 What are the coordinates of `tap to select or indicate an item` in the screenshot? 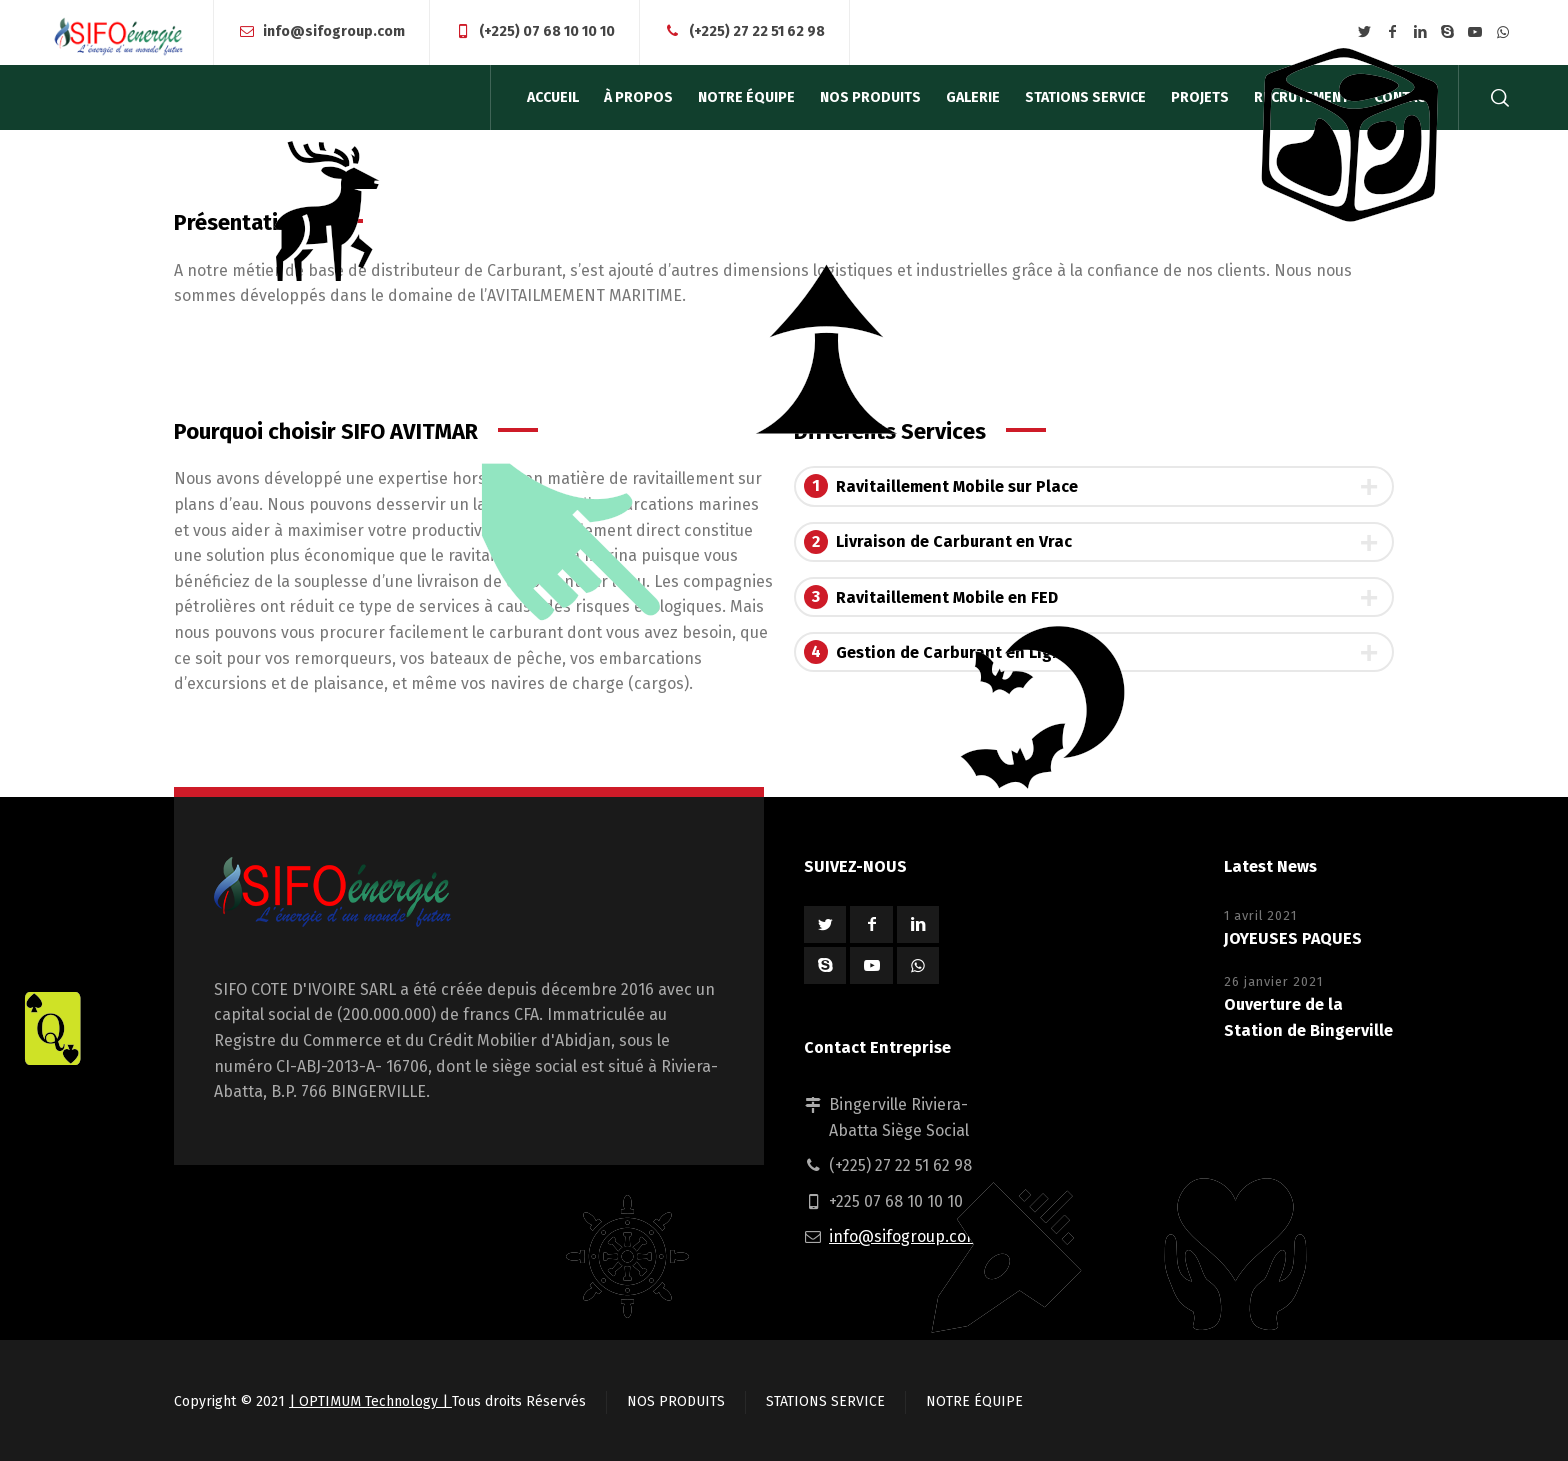 It's located at (571, 552).